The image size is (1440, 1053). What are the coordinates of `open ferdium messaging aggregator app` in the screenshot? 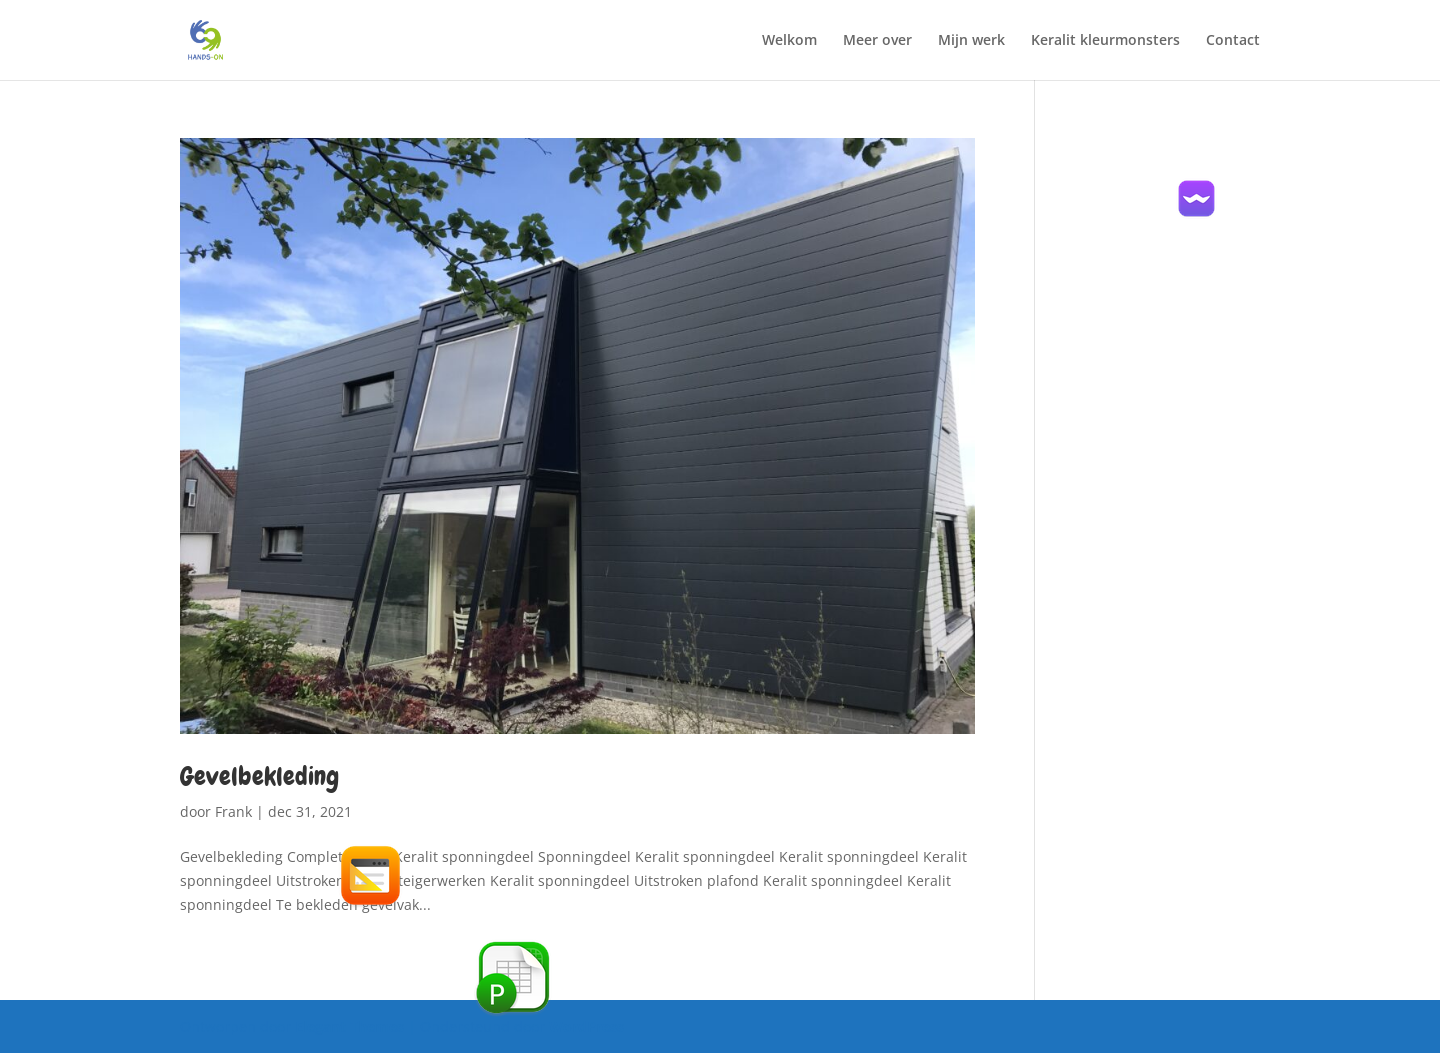 It's located at (1196, 198).